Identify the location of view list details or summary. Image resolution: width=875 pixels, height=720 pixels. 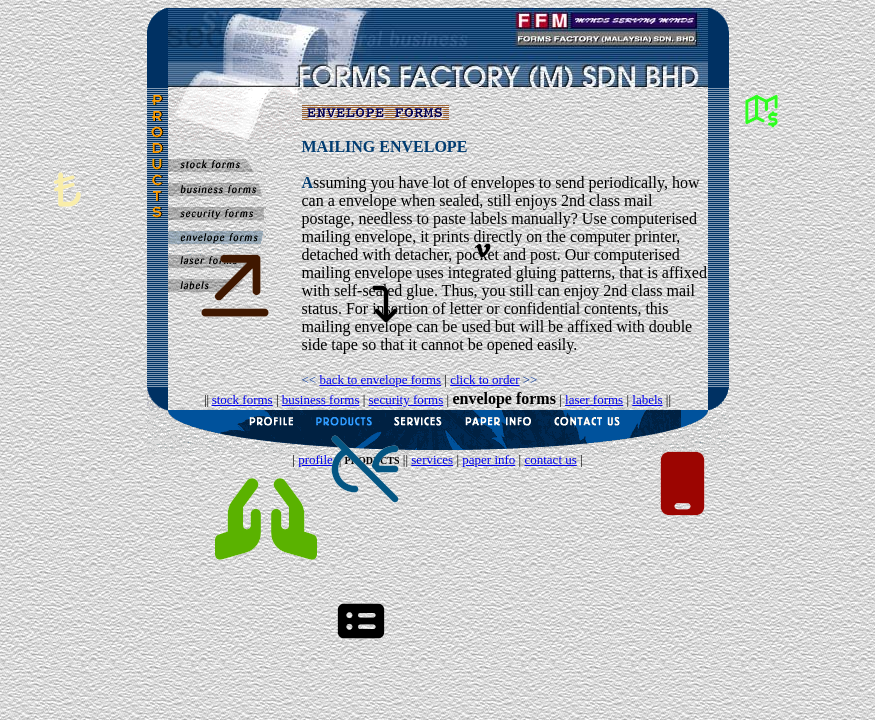
(361, 621).